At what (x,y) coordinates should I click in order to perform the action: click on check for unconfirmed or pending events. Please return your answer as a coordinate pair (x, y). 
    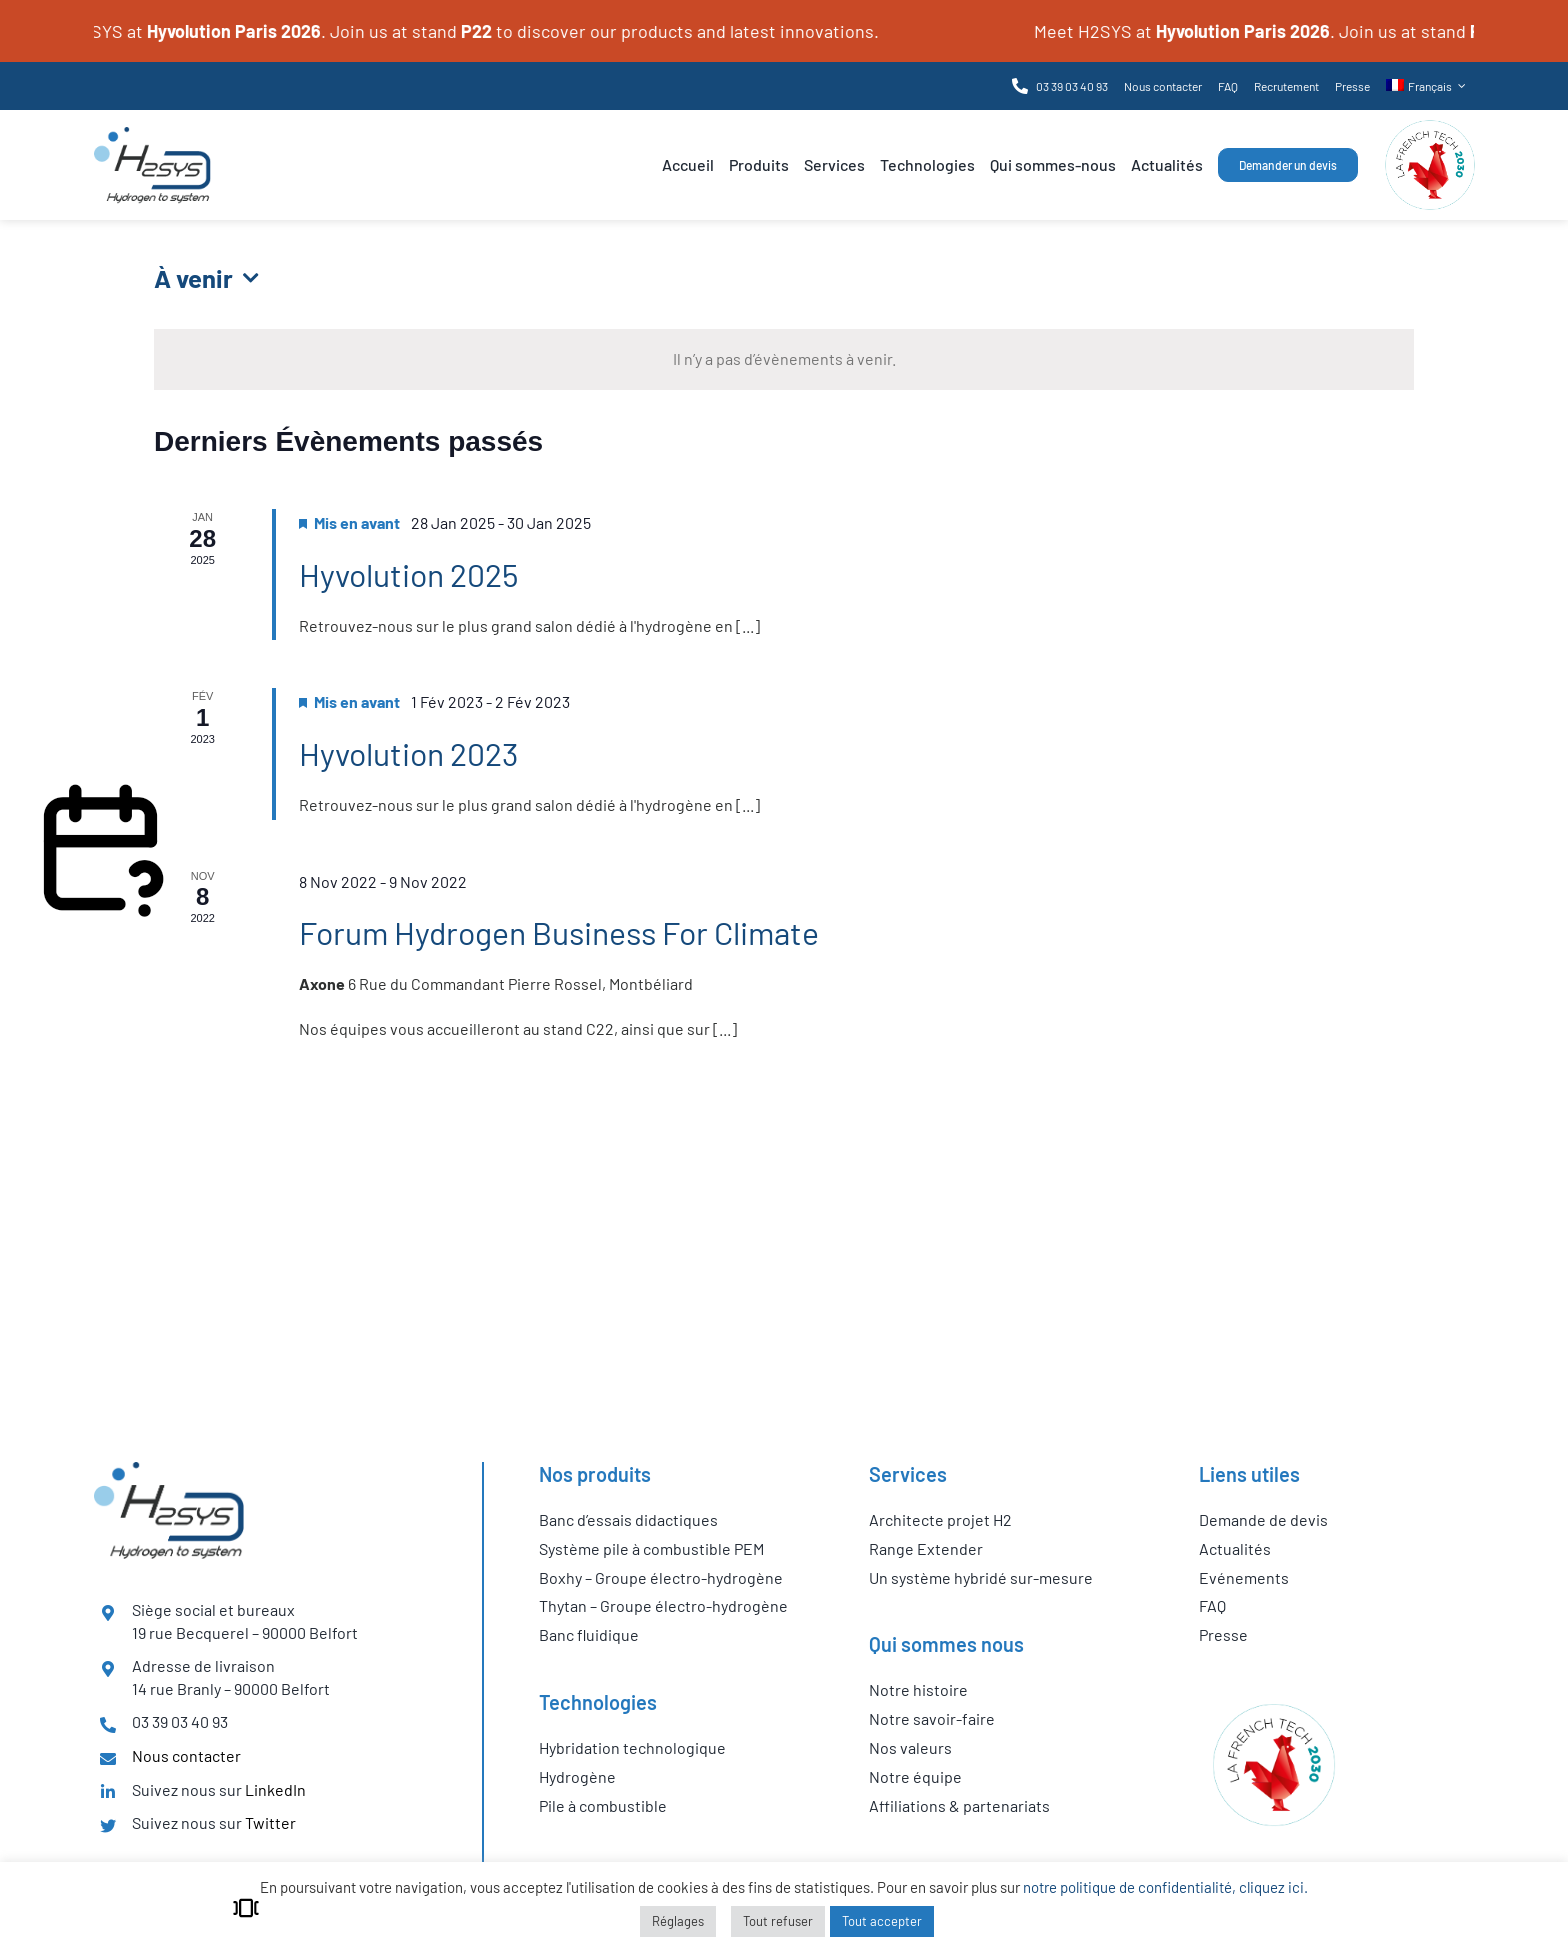
    Looking at the image, I should click on (100, 847).